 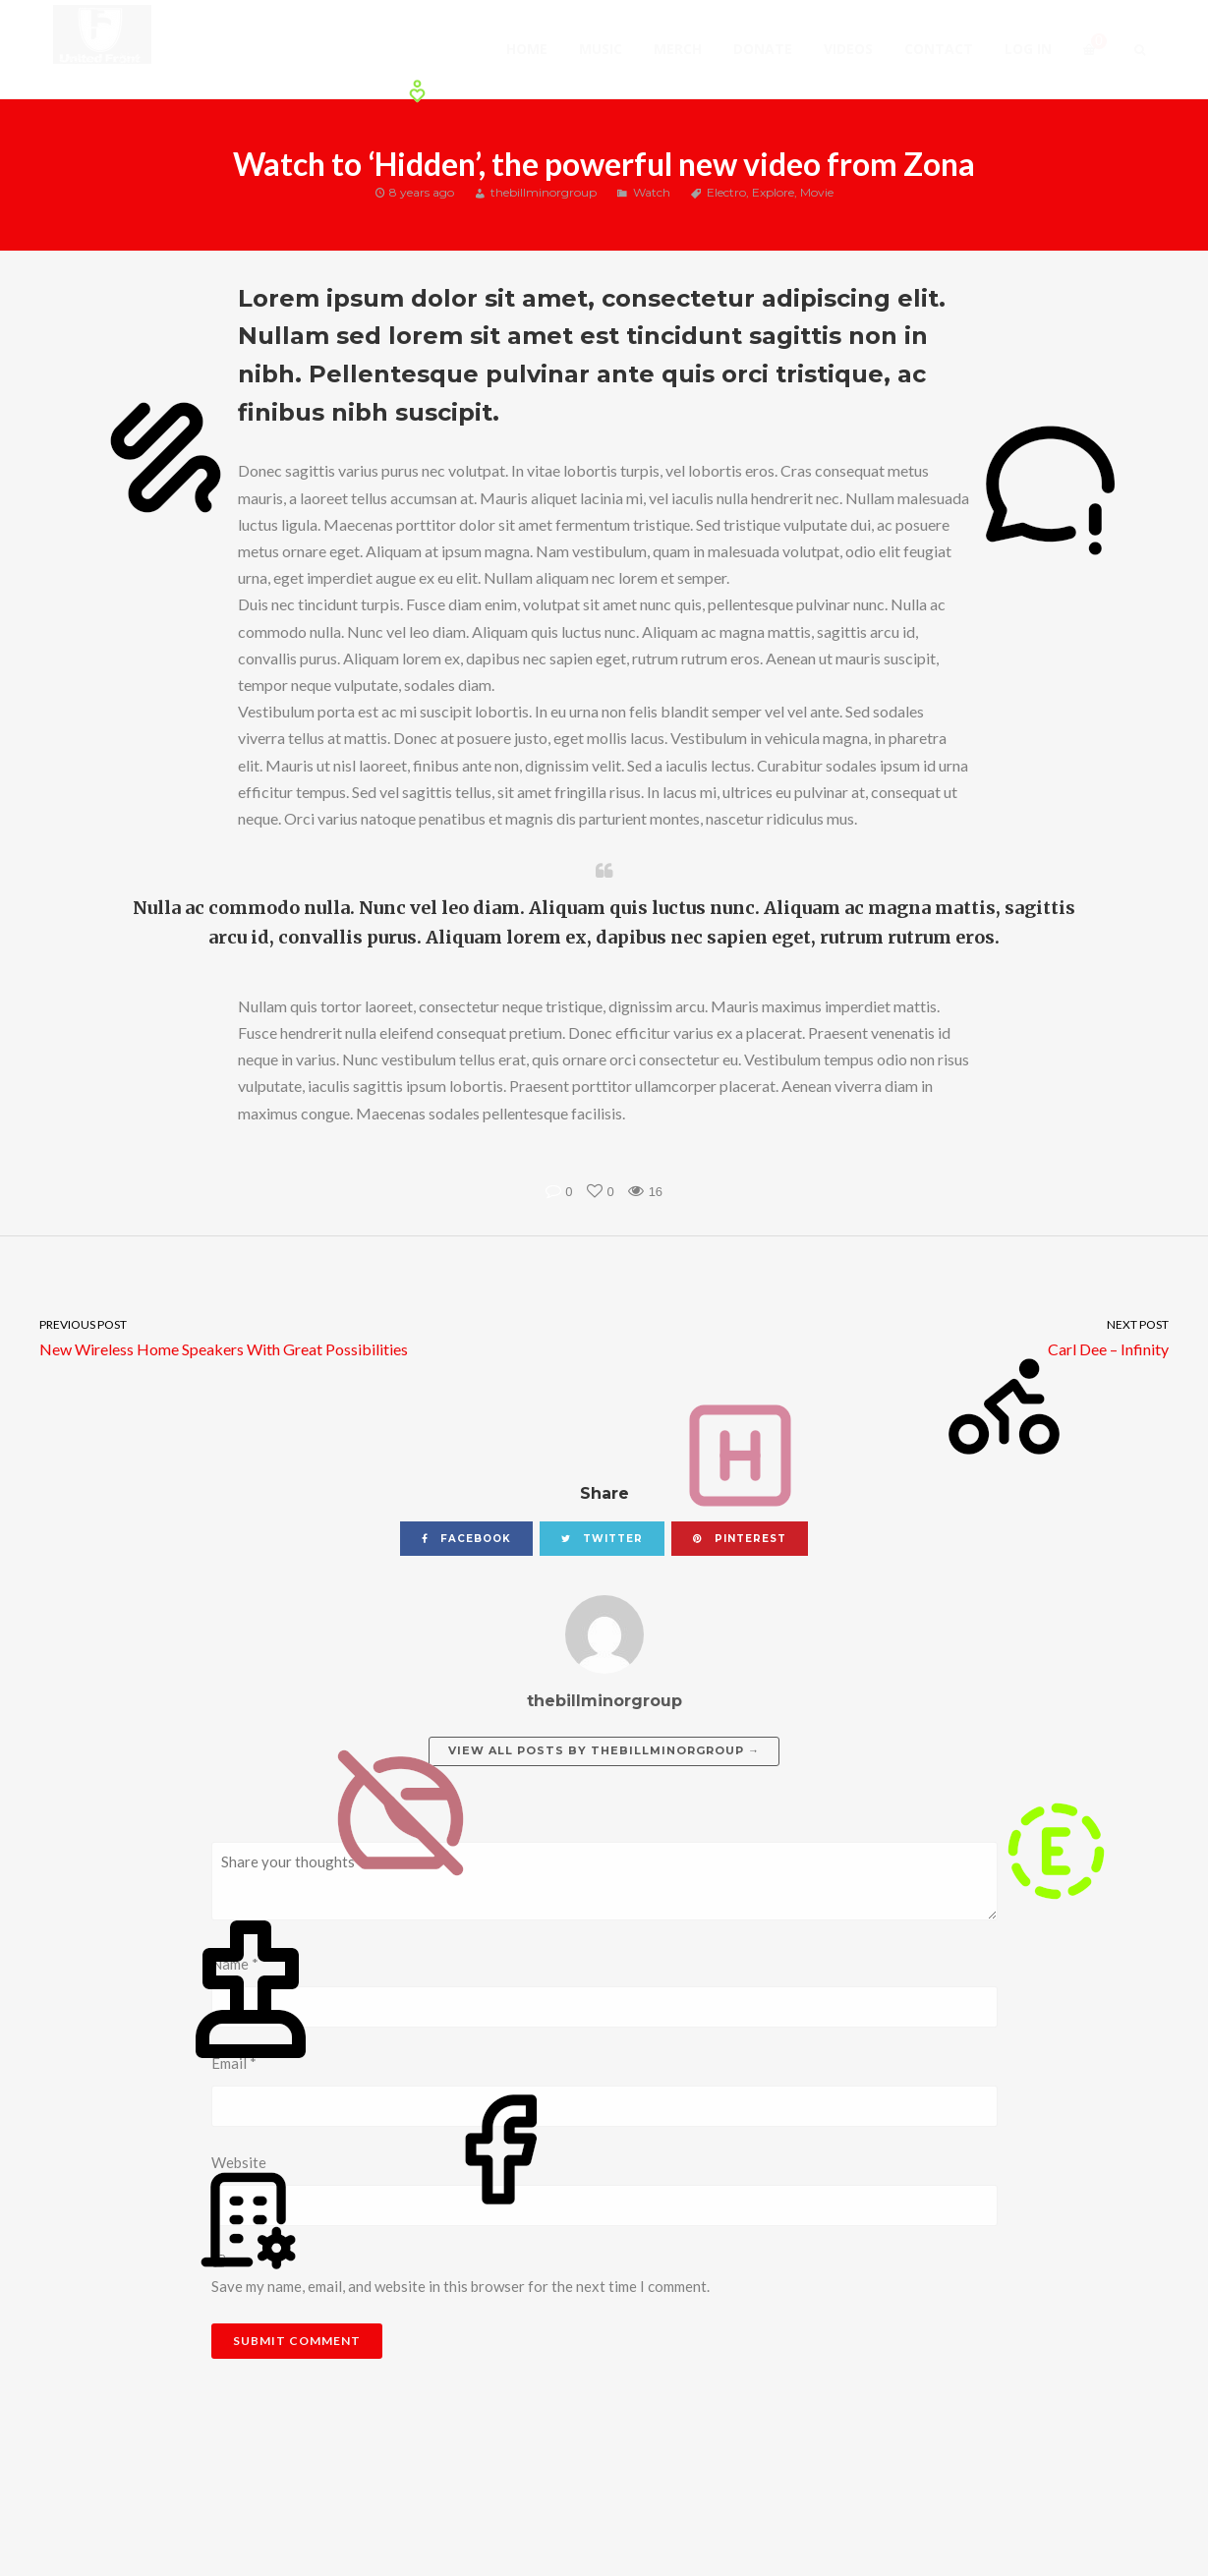 I want to click on indicates a draft or pending email, so click(x=1056, y=1851).